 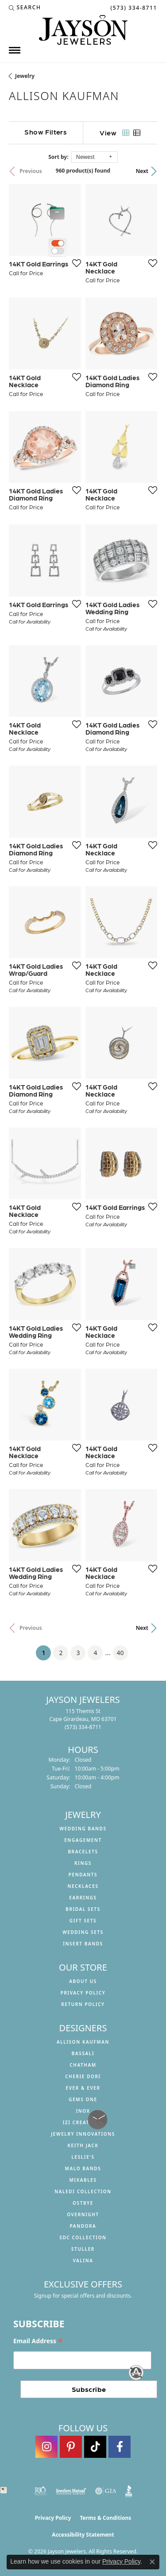 I want to click on open the file manager, so click(x=57, y=213).